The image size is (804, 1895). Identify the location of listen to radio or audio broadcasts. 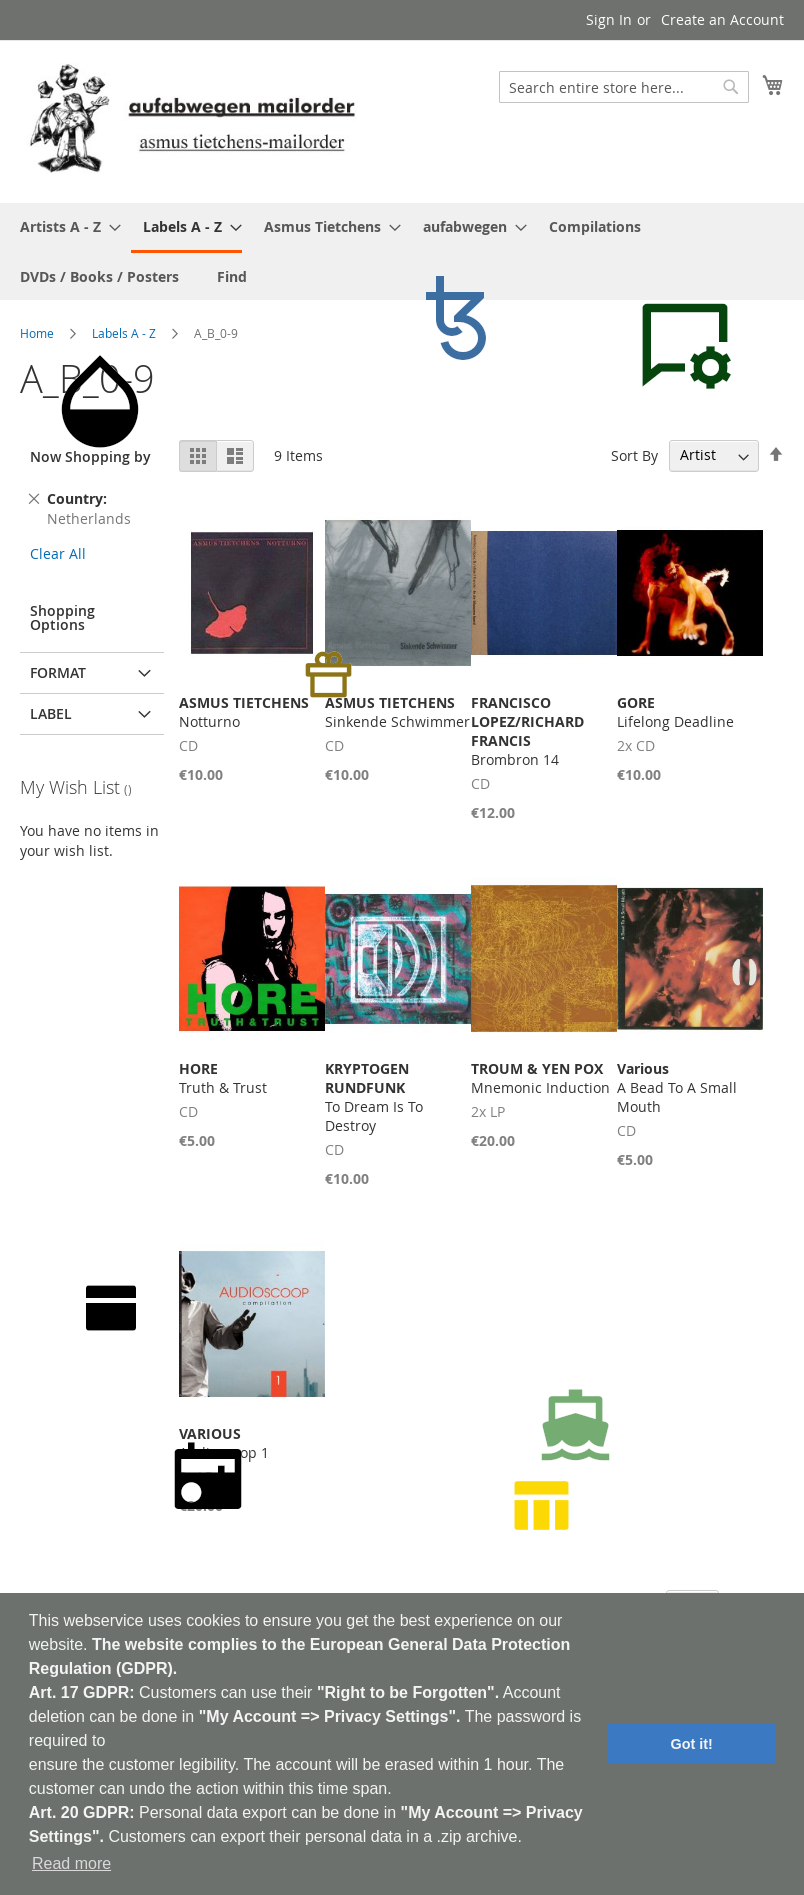
(208, 1479).